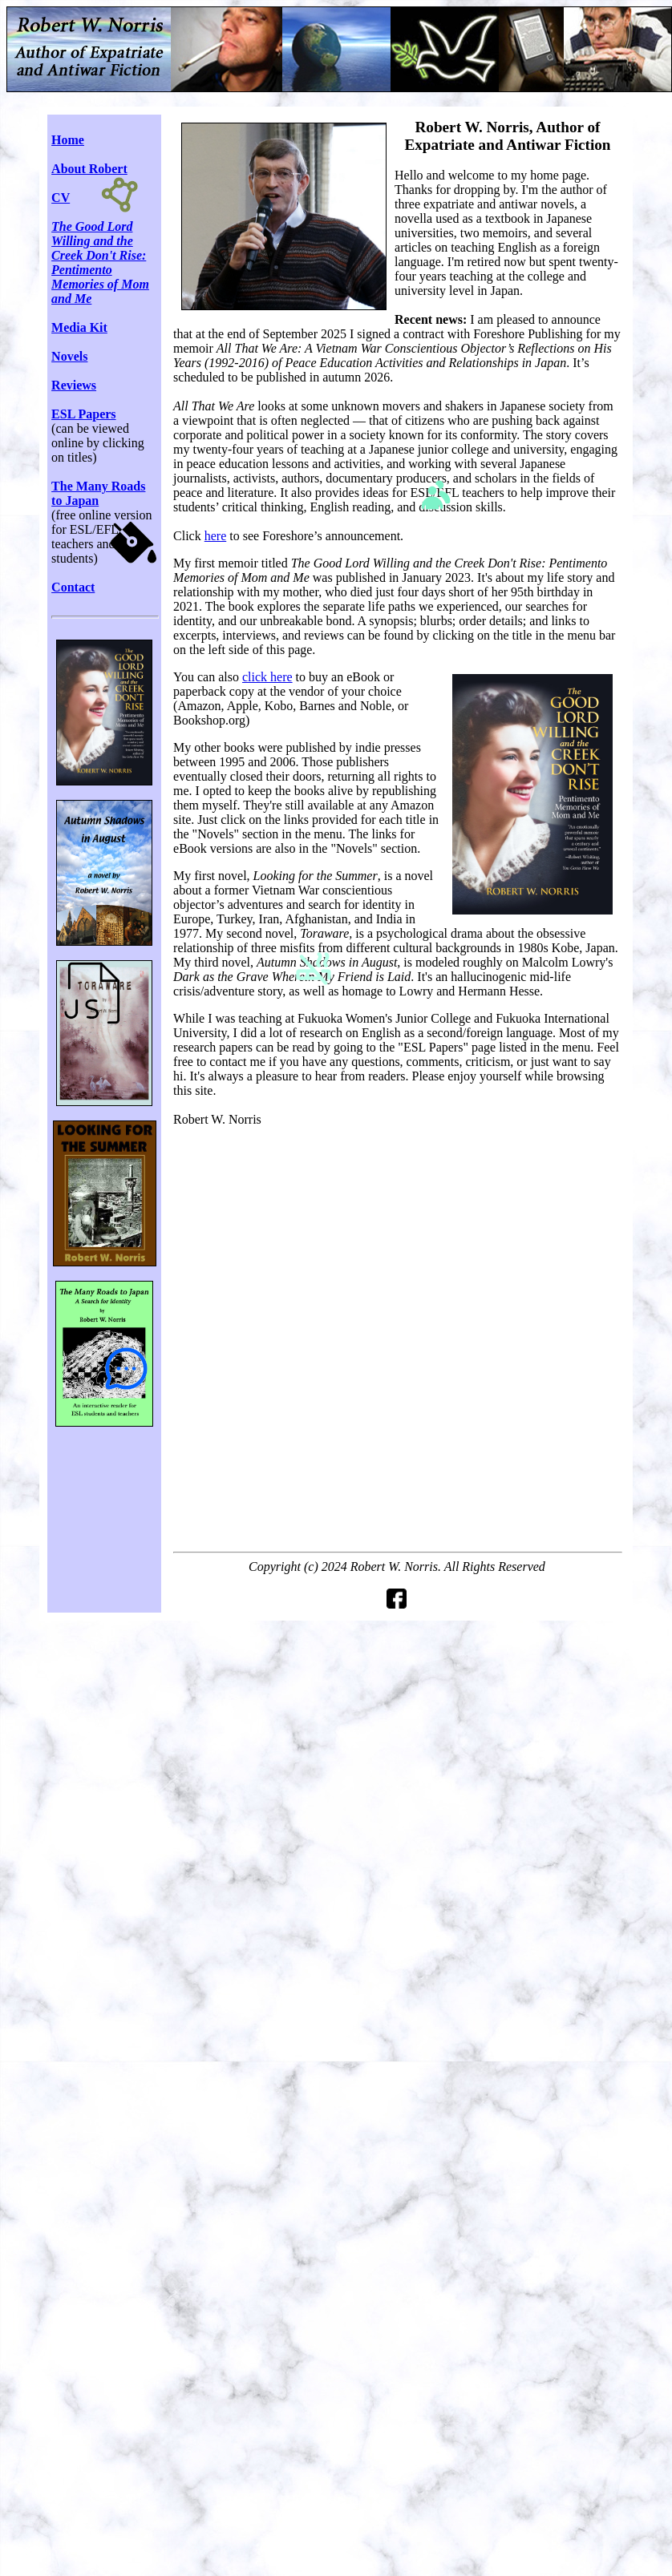  I want to click on a javascript file in your project, so click(94, 993).